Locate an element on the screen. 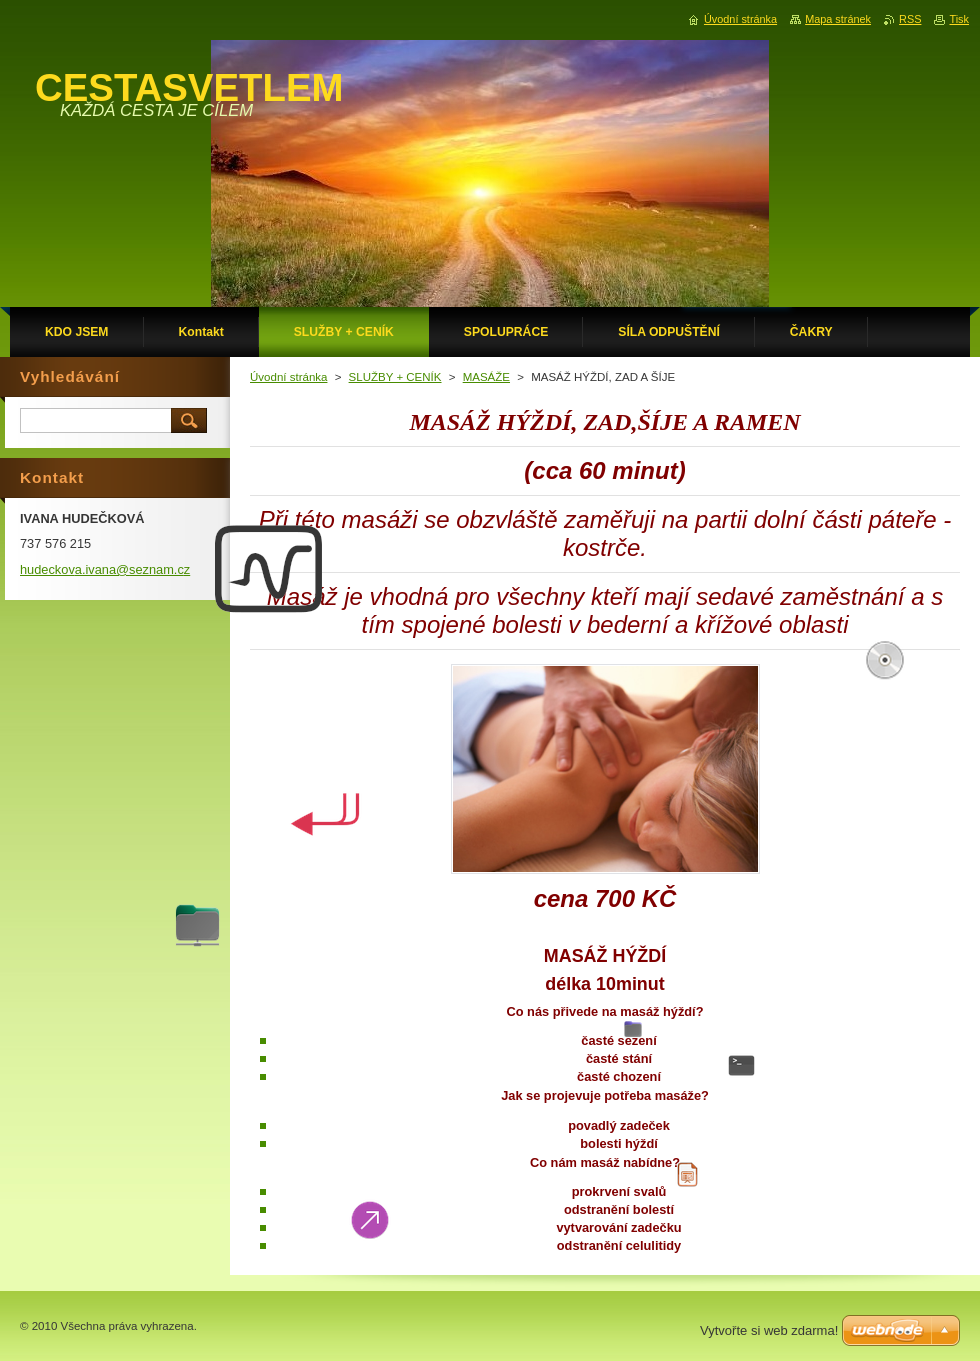  reply to all recipients of an email is located at coordinates (324, 814).